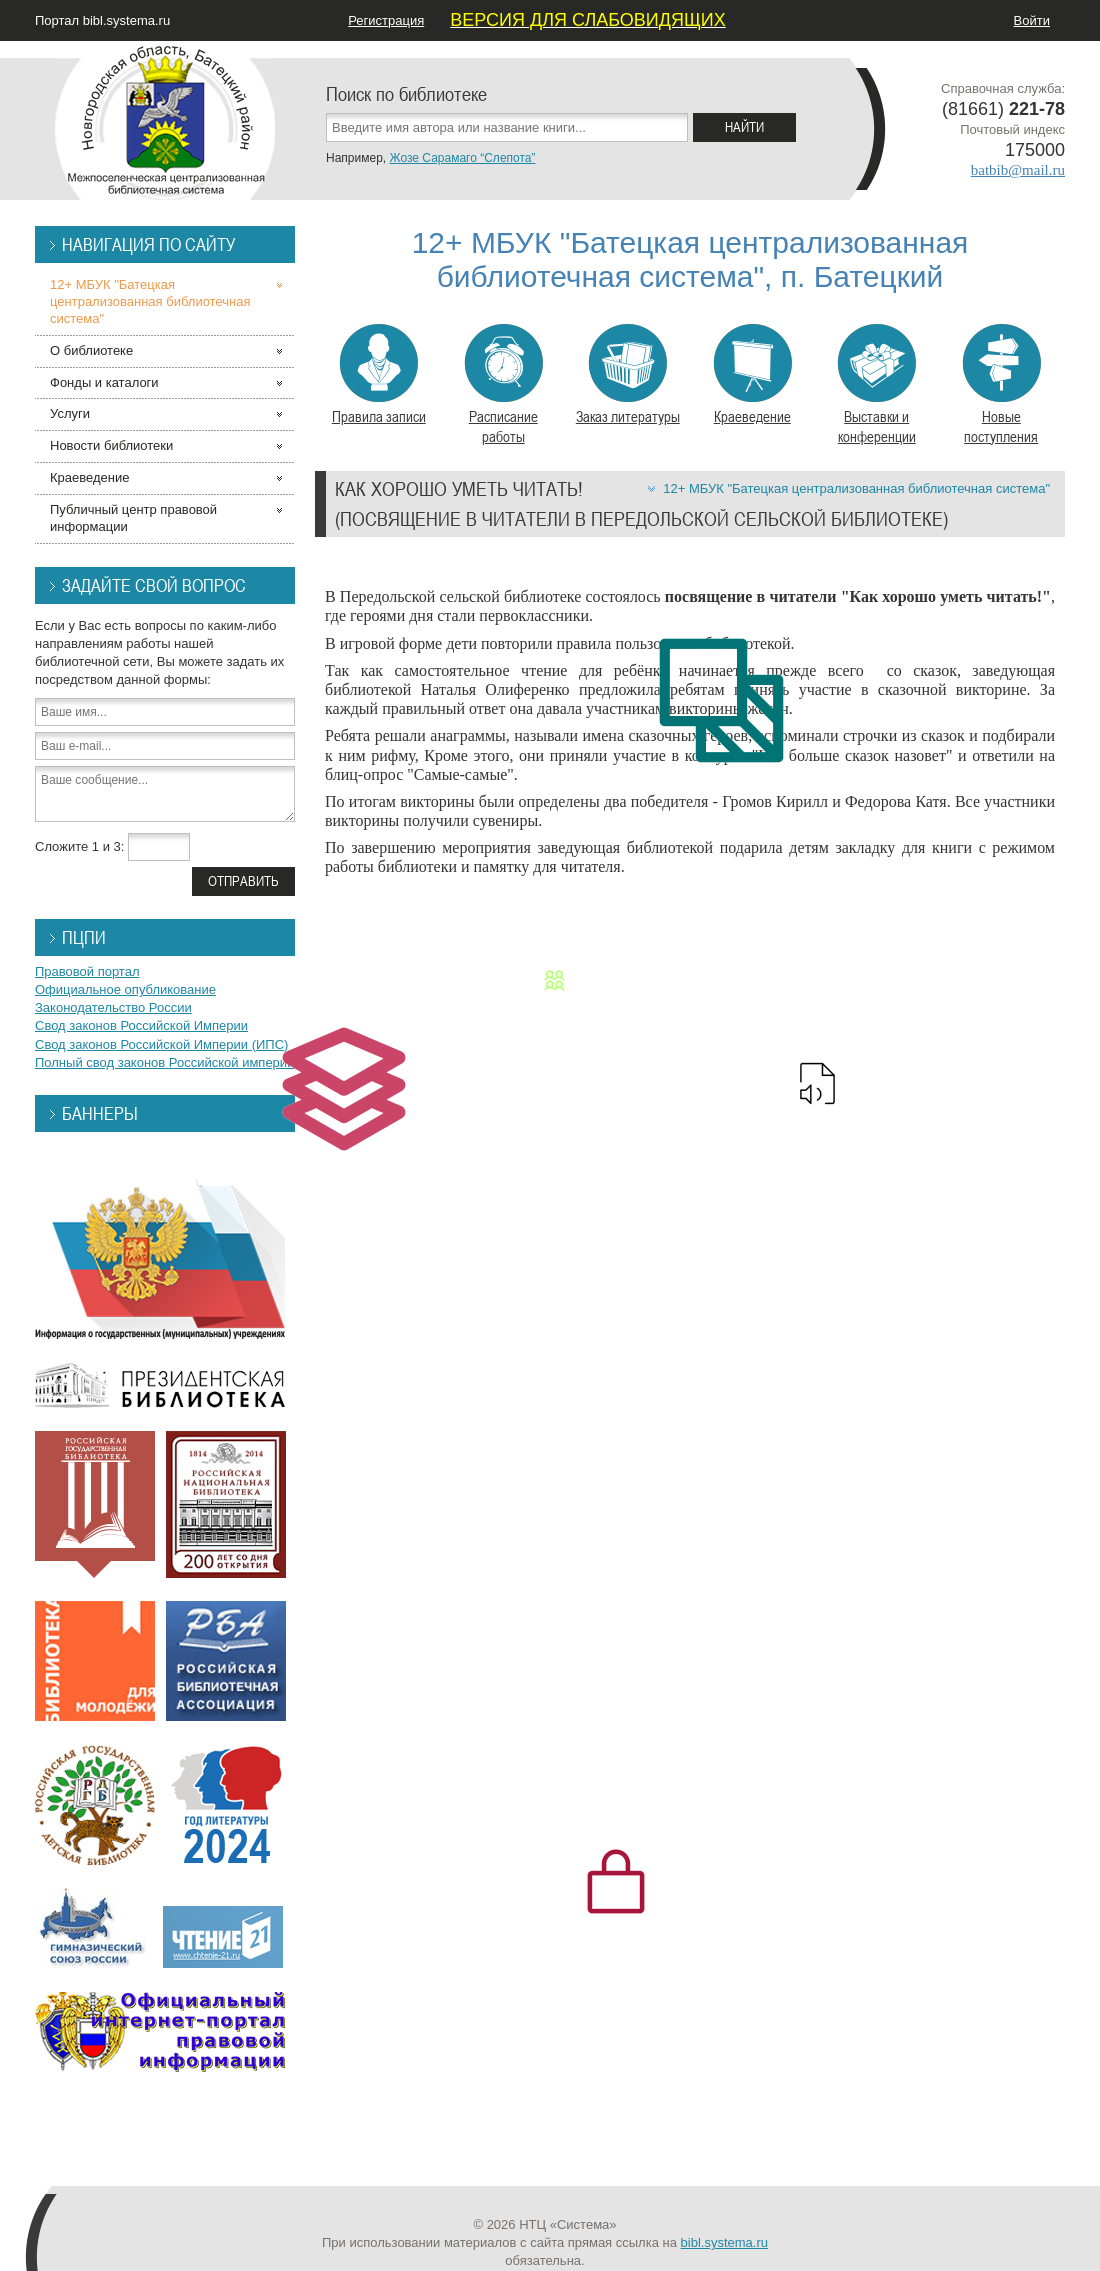 Image resolution: width=1100 pixels, height=2271 pixels. I want to click on open an audio file, so click(817, 1083).